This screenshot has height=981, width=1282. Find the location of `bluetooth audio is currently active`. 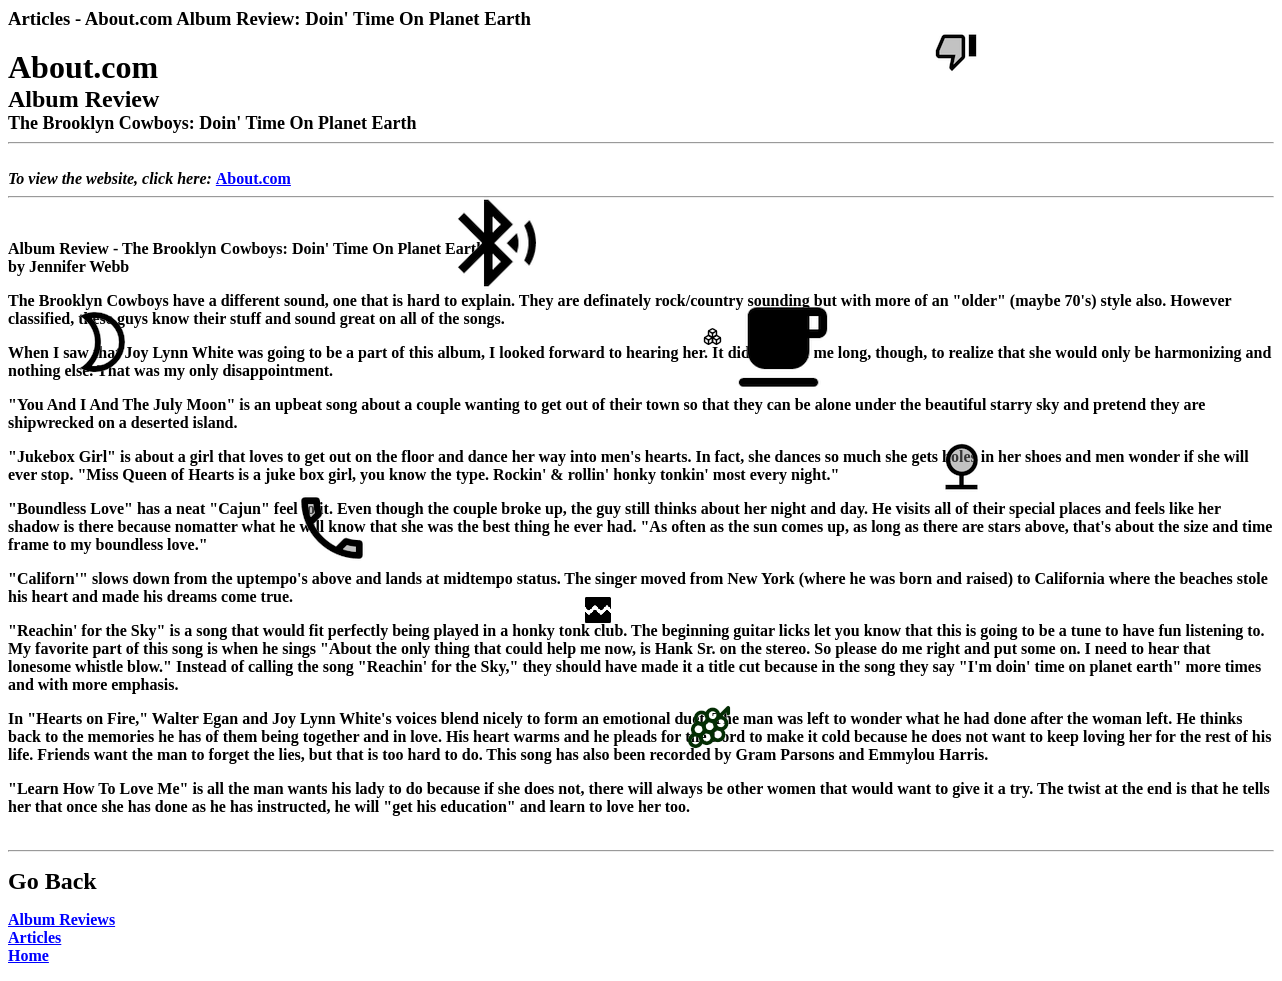

bluetooth audio is currently active is located at coordinates (497, 243).